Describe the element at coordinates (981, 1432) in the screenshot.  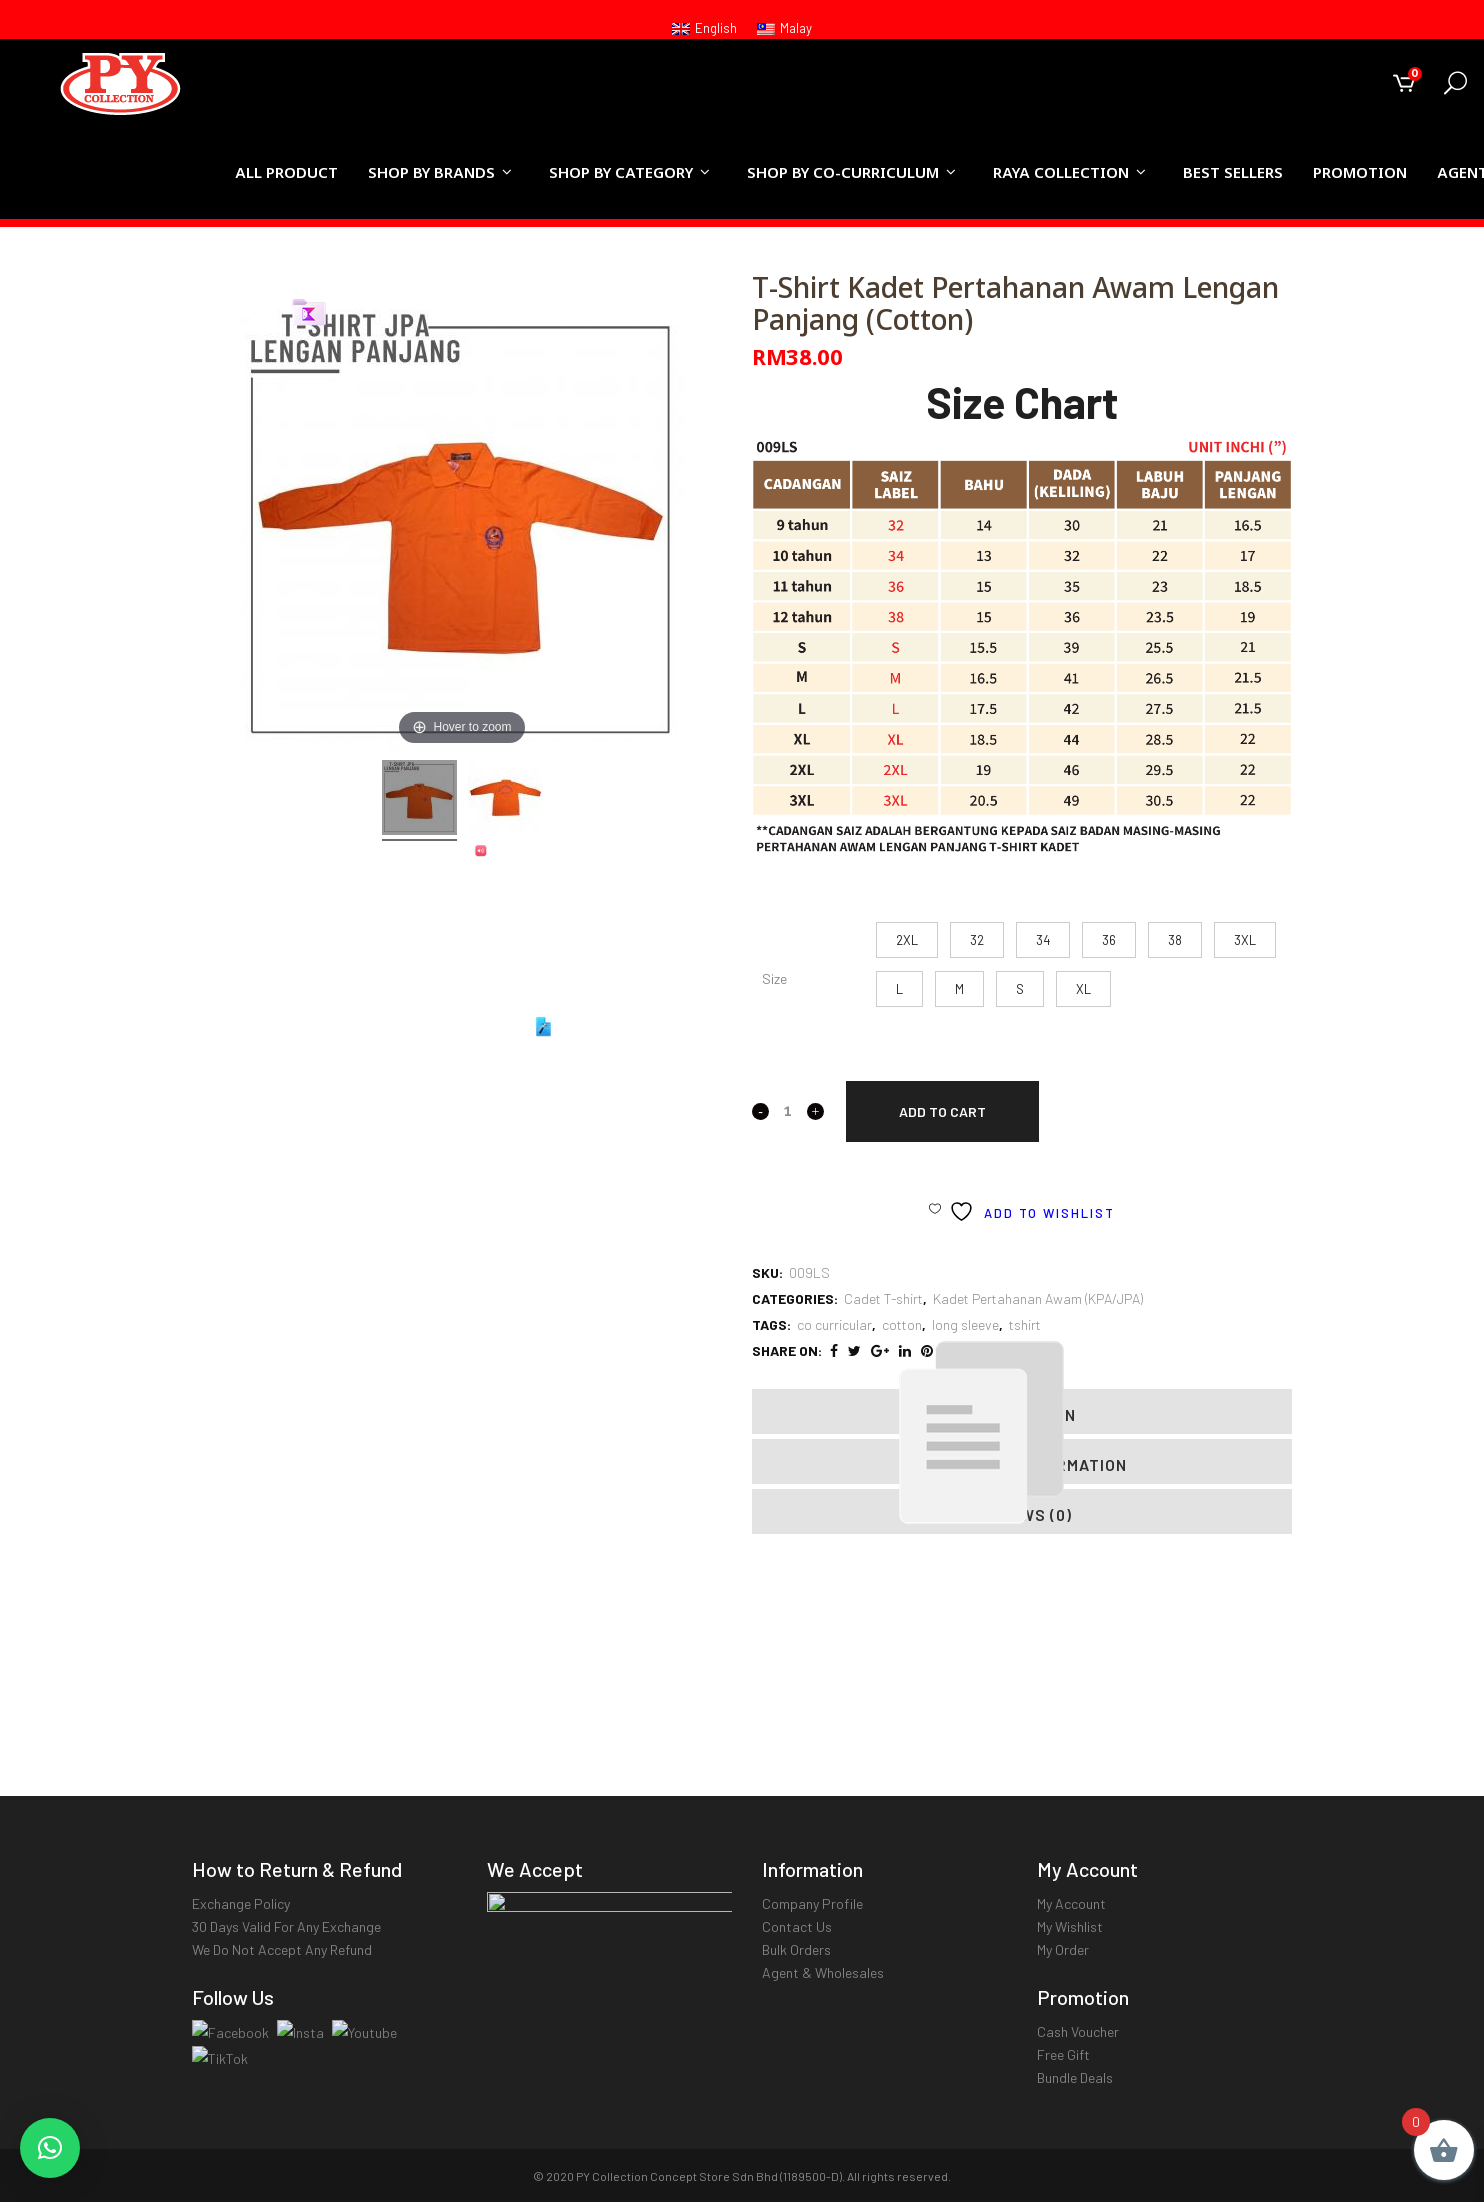
I see `indicates a folder contains documents` at that location.